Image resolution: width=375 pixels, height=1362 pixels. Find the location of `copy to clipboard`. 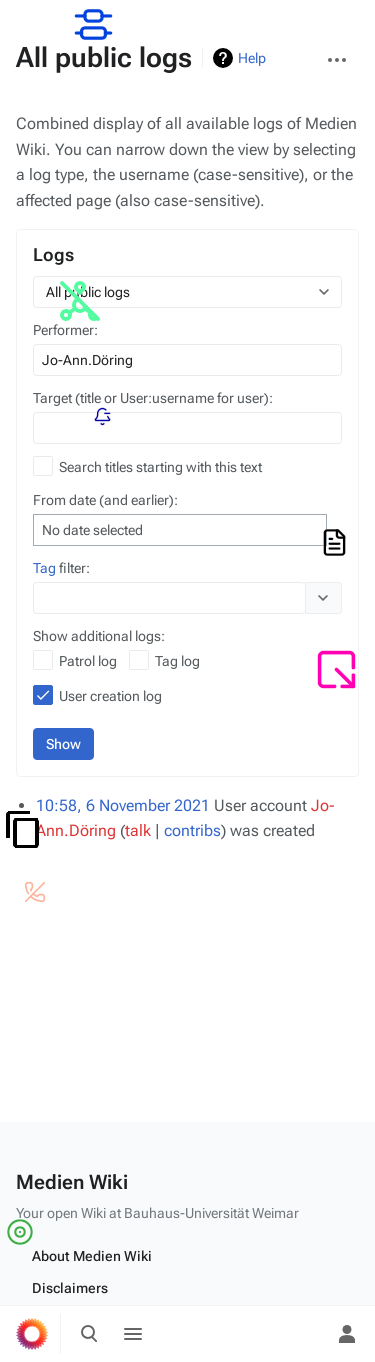

copy to clipboard is located at coordinates (23, 829).